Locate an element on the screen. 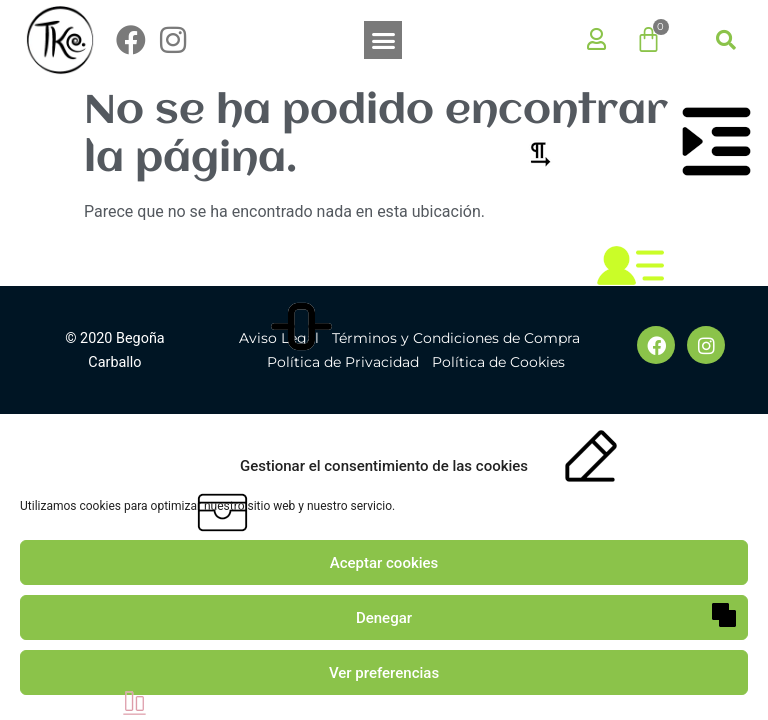  increase text indentation is located at coordinates (716, 141).